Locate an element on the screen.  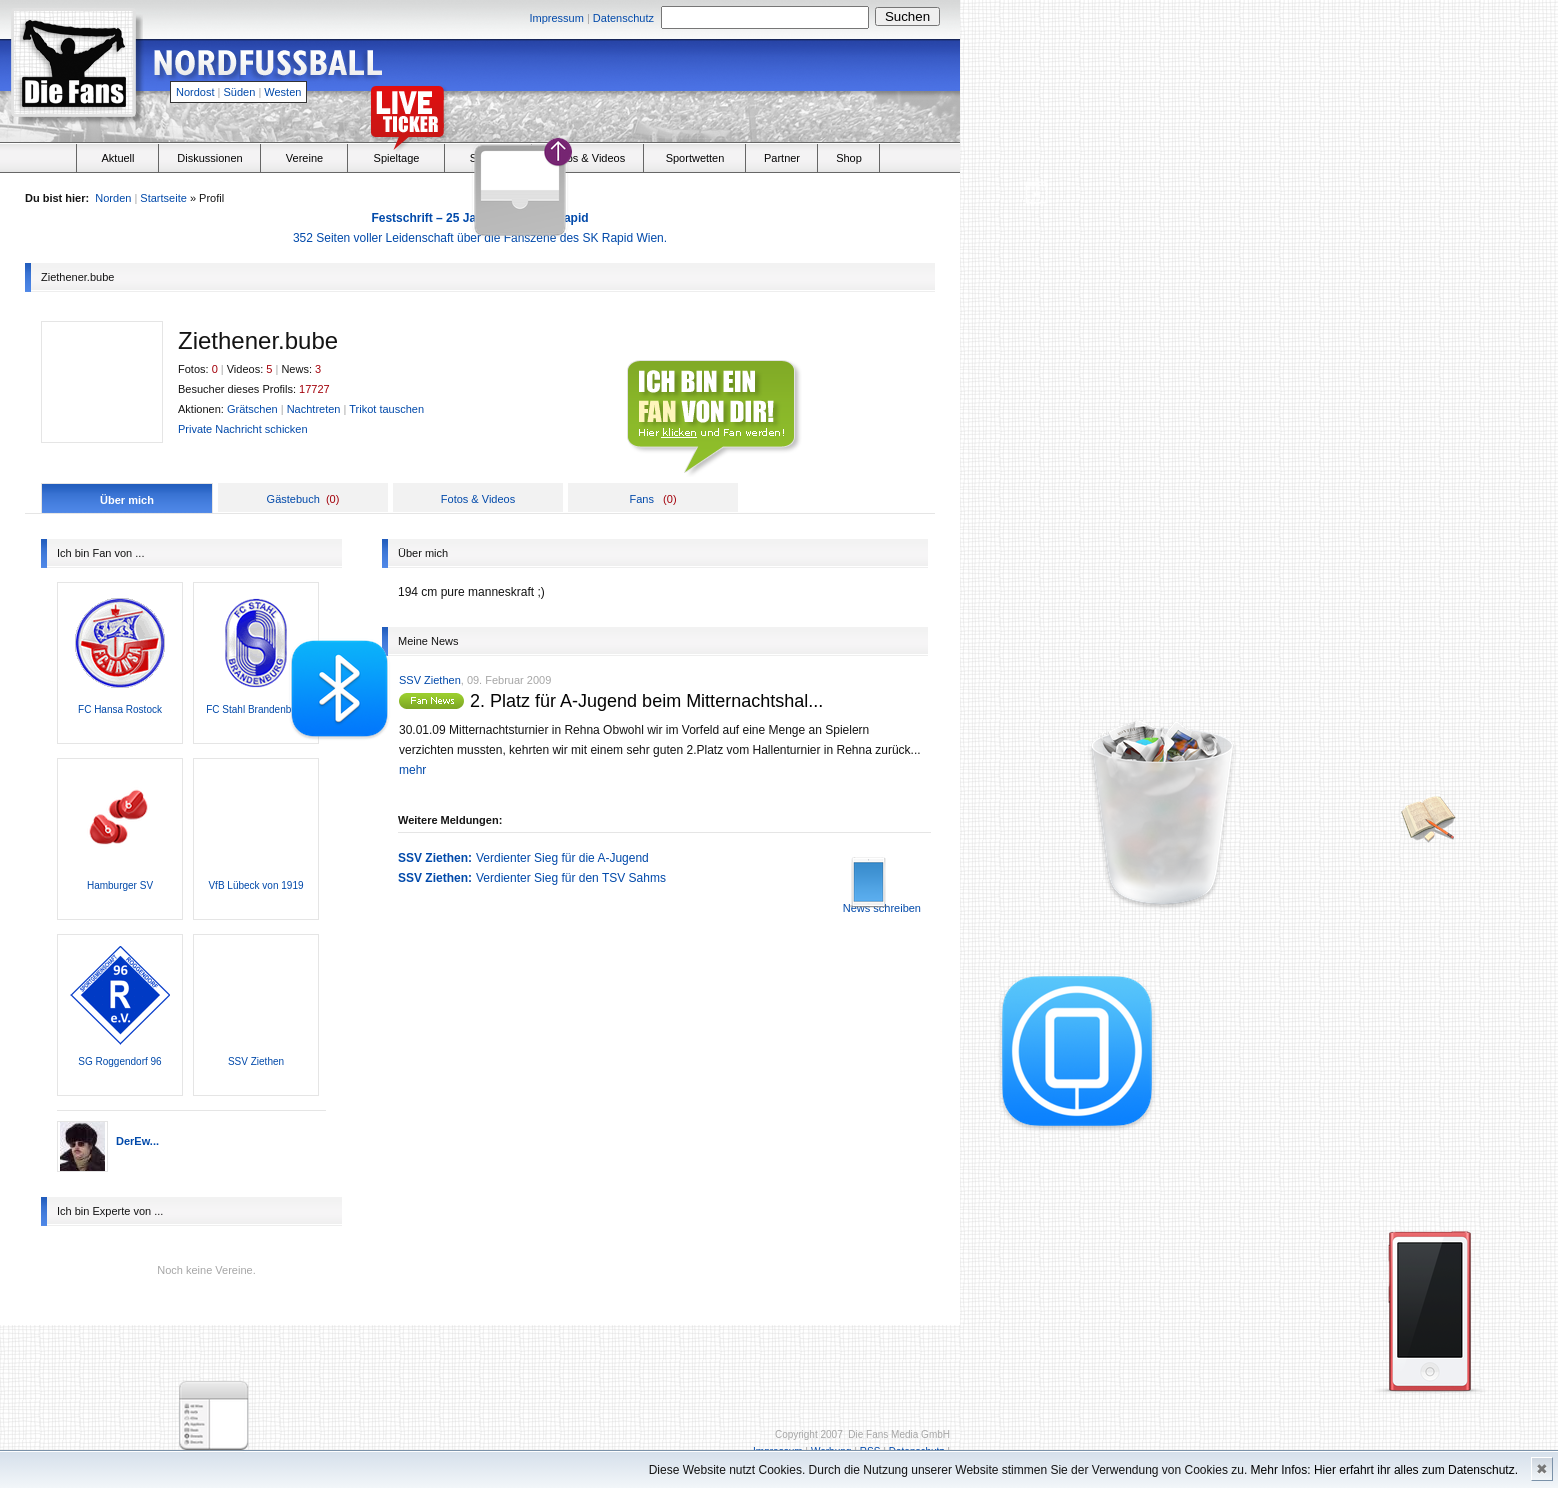
beats earbuds bluetooth device icon is located at coordinates (118, 817).